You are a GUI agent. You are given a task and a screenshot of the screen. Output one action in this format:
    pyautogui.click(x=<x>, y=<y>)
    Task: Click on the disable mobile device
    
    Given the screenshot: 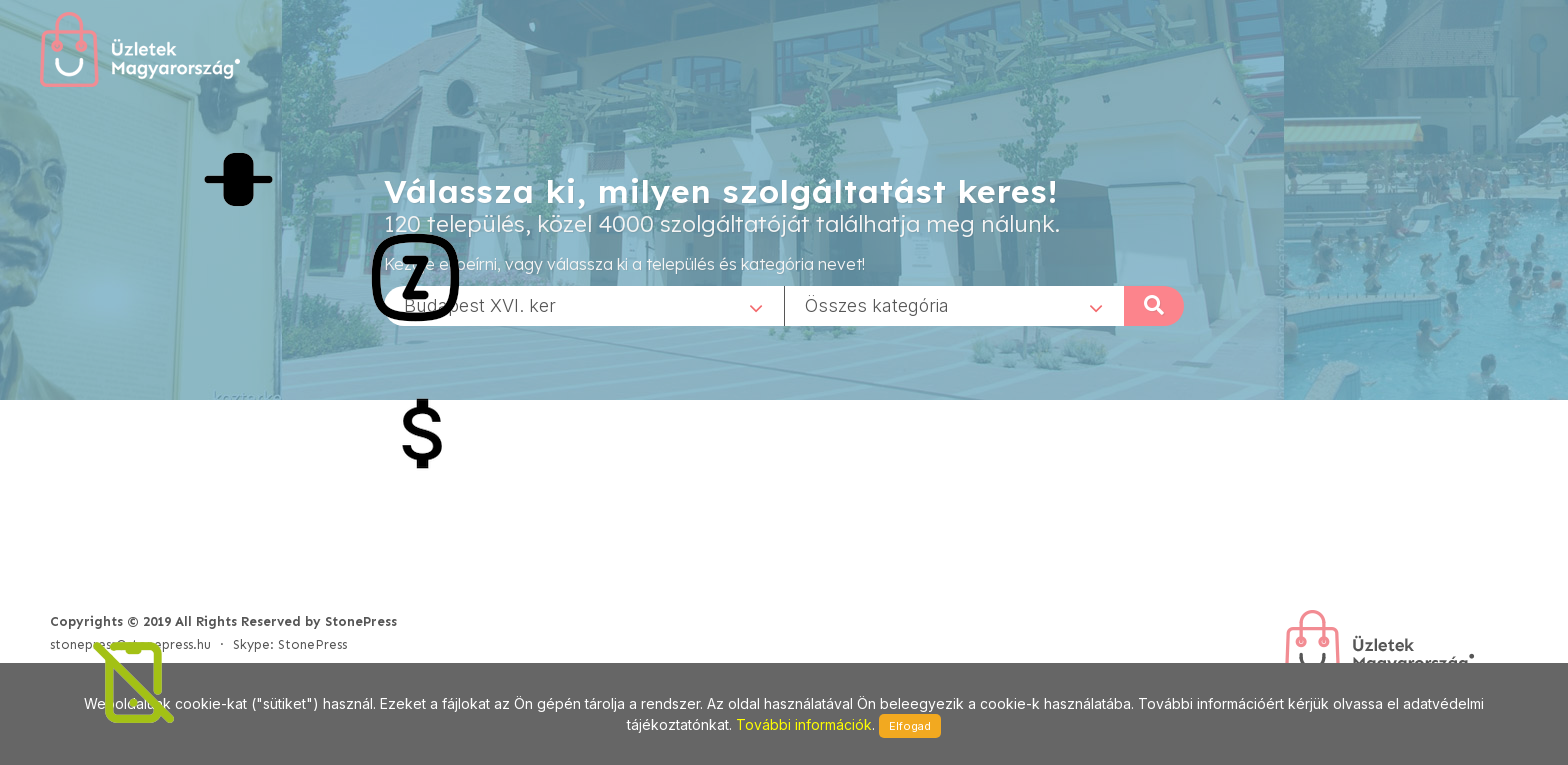 What is the action you would take?
    pyautogui.click(x=133, y=682)
    